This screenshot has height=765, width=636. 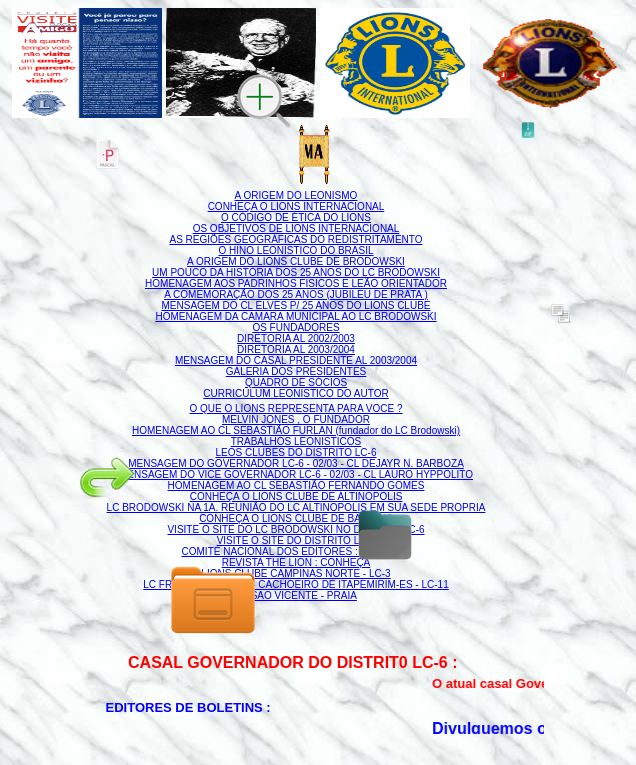 What do you see at coordinates (560, 312) in the screenshot?
I see `copy selected content to clipboard` at bounding box center [560, 312].